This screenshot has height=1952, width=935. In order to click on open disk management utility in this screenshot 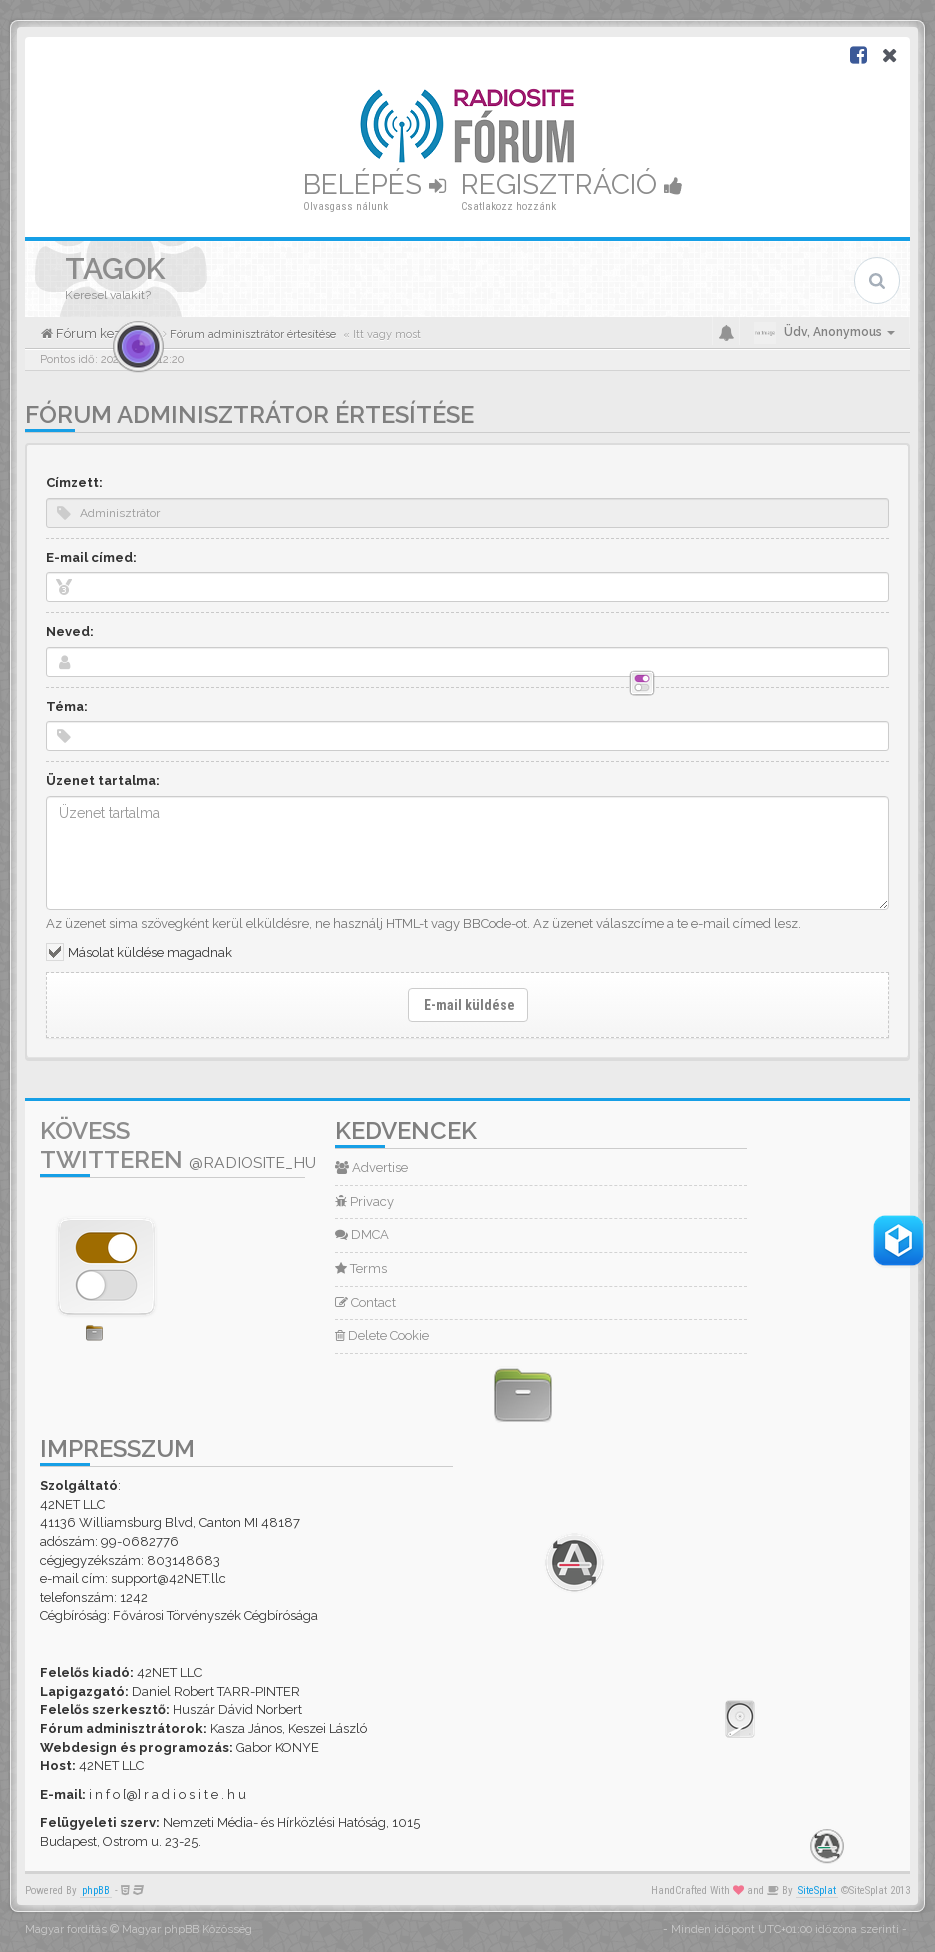, I will do `click(740, 1719)`.